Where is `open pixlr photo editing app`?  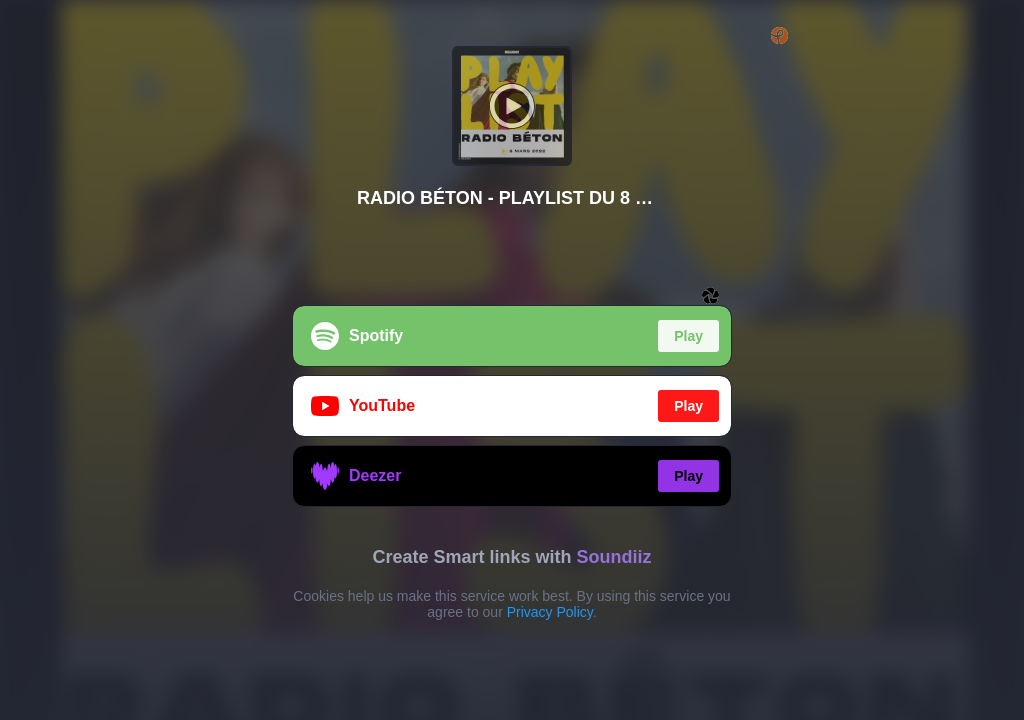
open pixlr photo editing app is located at coordinates (779, 35).